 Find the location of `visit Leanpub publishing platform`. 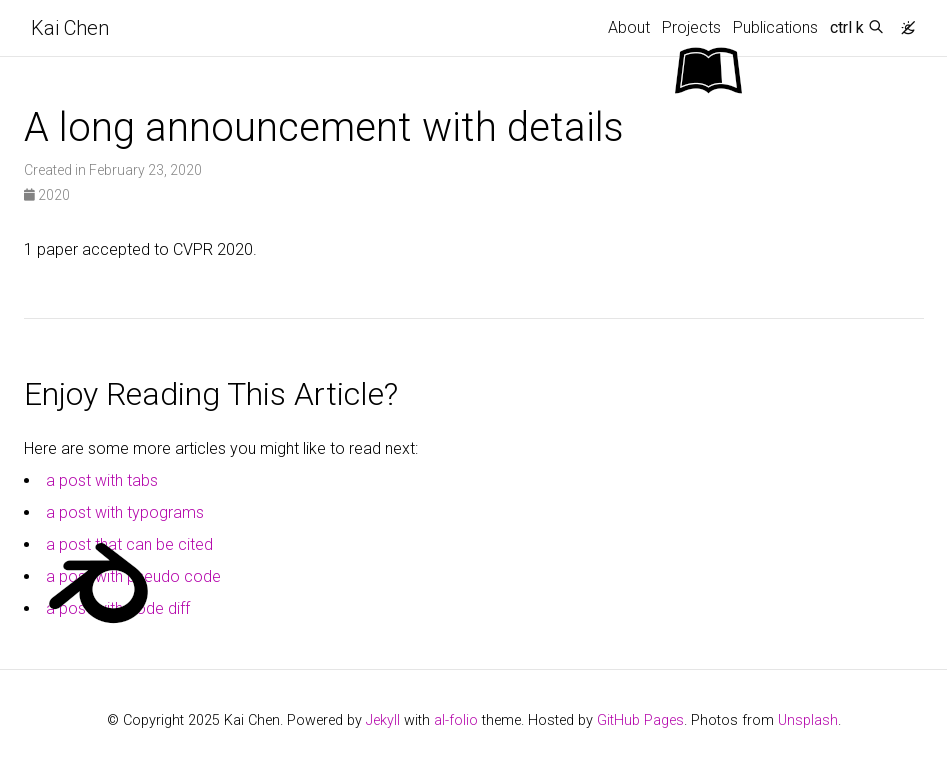

visit Leanpub publishing platform is located at coordinates (708, 70).